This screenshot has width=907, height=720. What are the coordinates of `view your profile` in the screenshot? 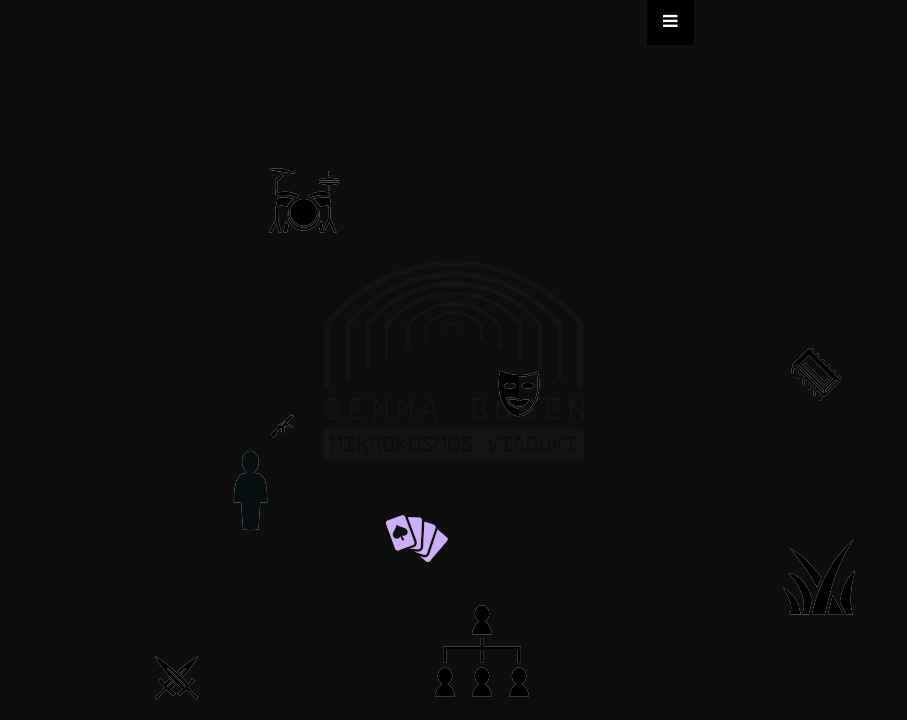 It's located at (250, 490).